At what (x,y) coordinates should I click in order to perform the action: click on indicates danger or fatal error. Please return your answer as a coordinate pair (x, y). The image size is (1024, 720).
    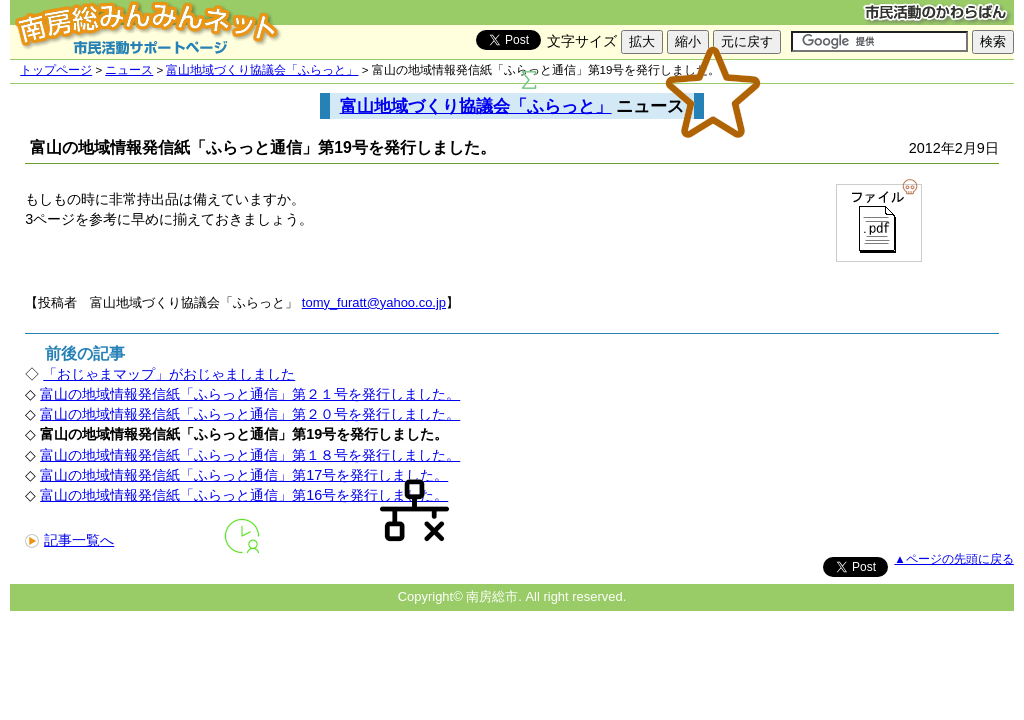
    Looking at the image, I should click on (910, 187).